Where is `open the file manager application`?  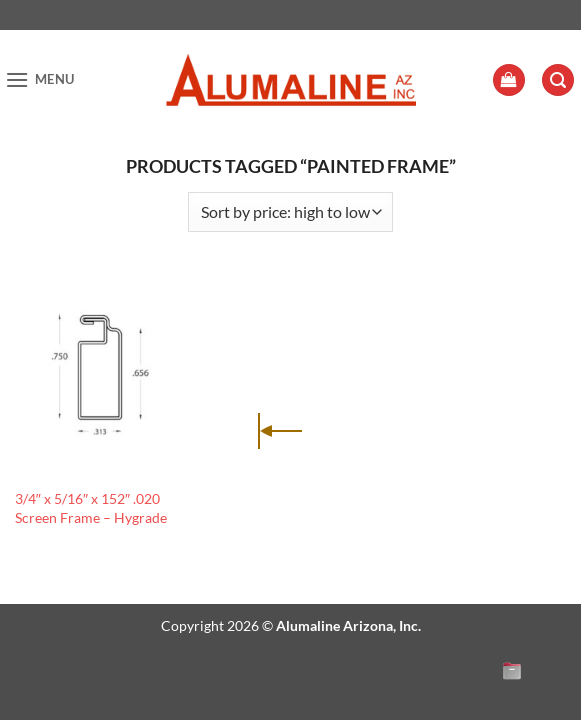 open the file manager application is located at coordinates (512, 671).